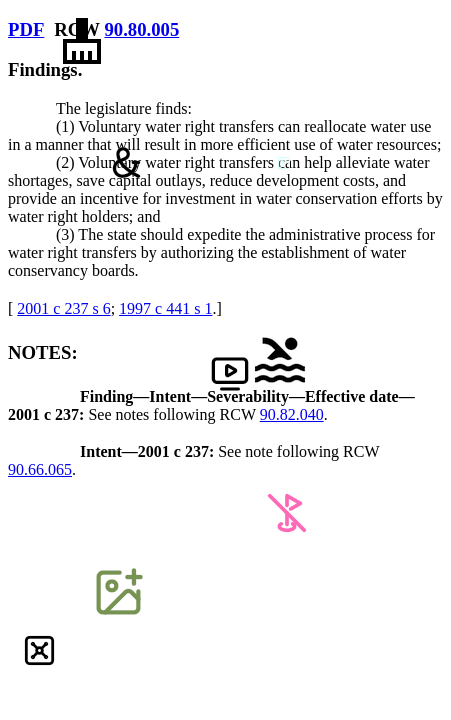 The image size is (451, 720). I want to click on play video or stream content on TV, so click(230, 374).